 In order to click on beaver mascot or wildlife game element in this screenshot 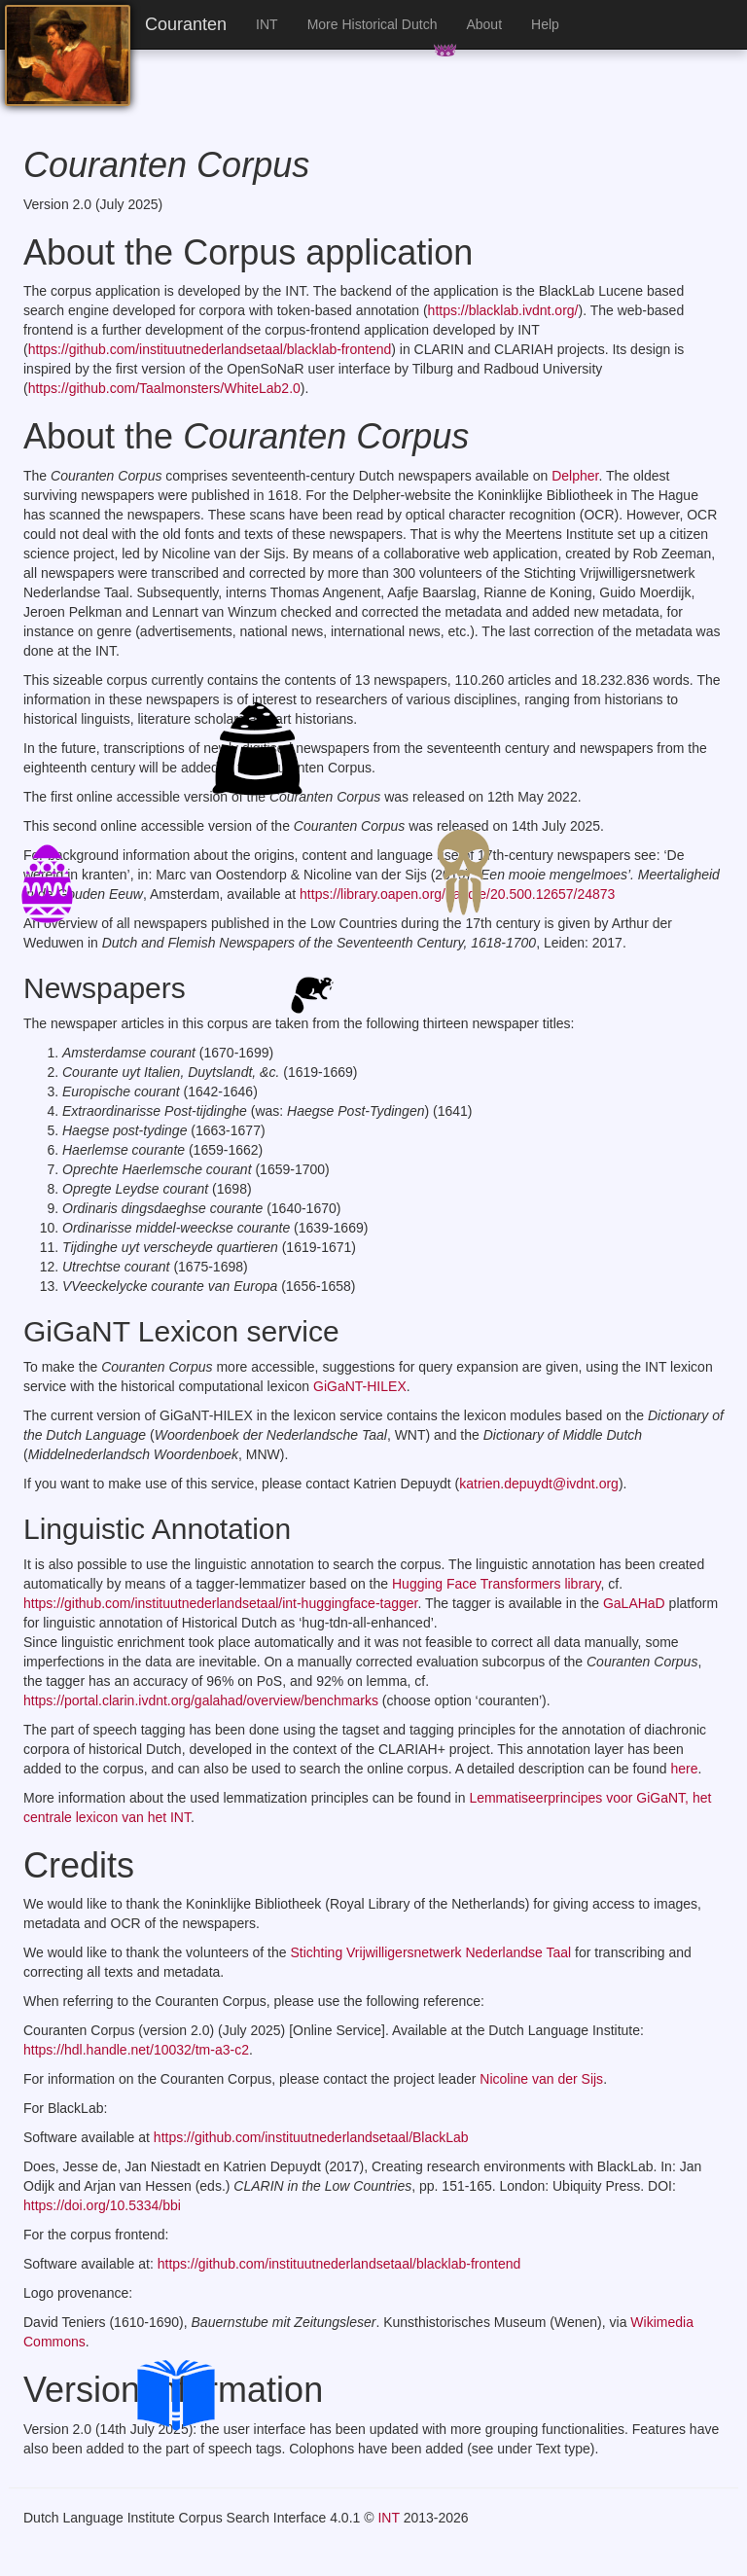, I will do `click(312, 995)`.